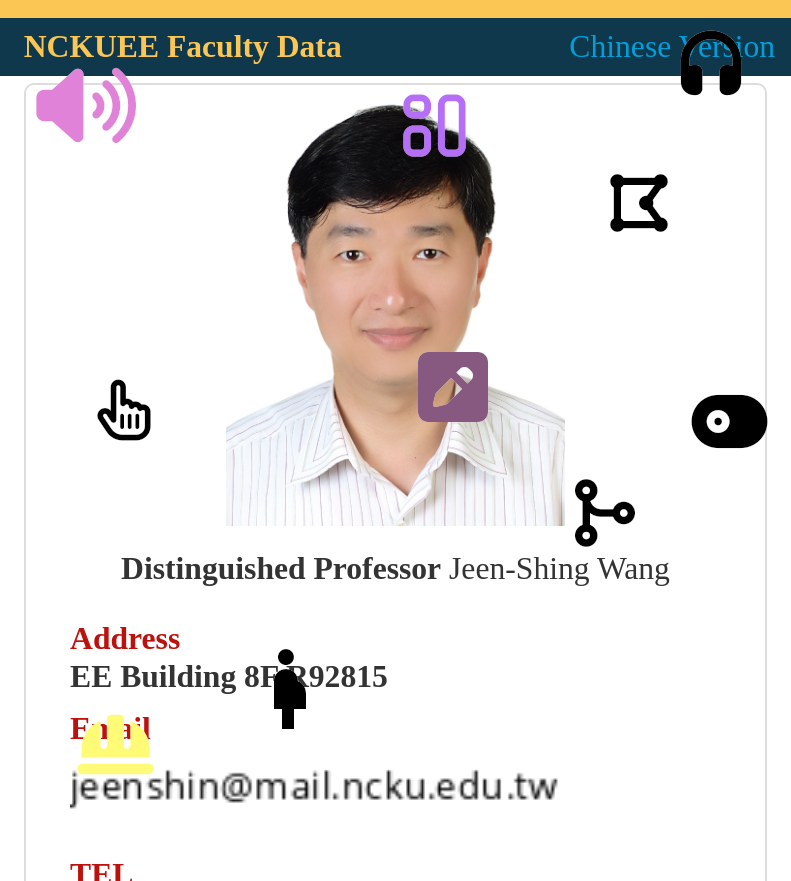 This screenshot has width=791, height=881. Describe the element at coordinates (711, 65) in the screenshot. I see `listen to audio or music` at that location.